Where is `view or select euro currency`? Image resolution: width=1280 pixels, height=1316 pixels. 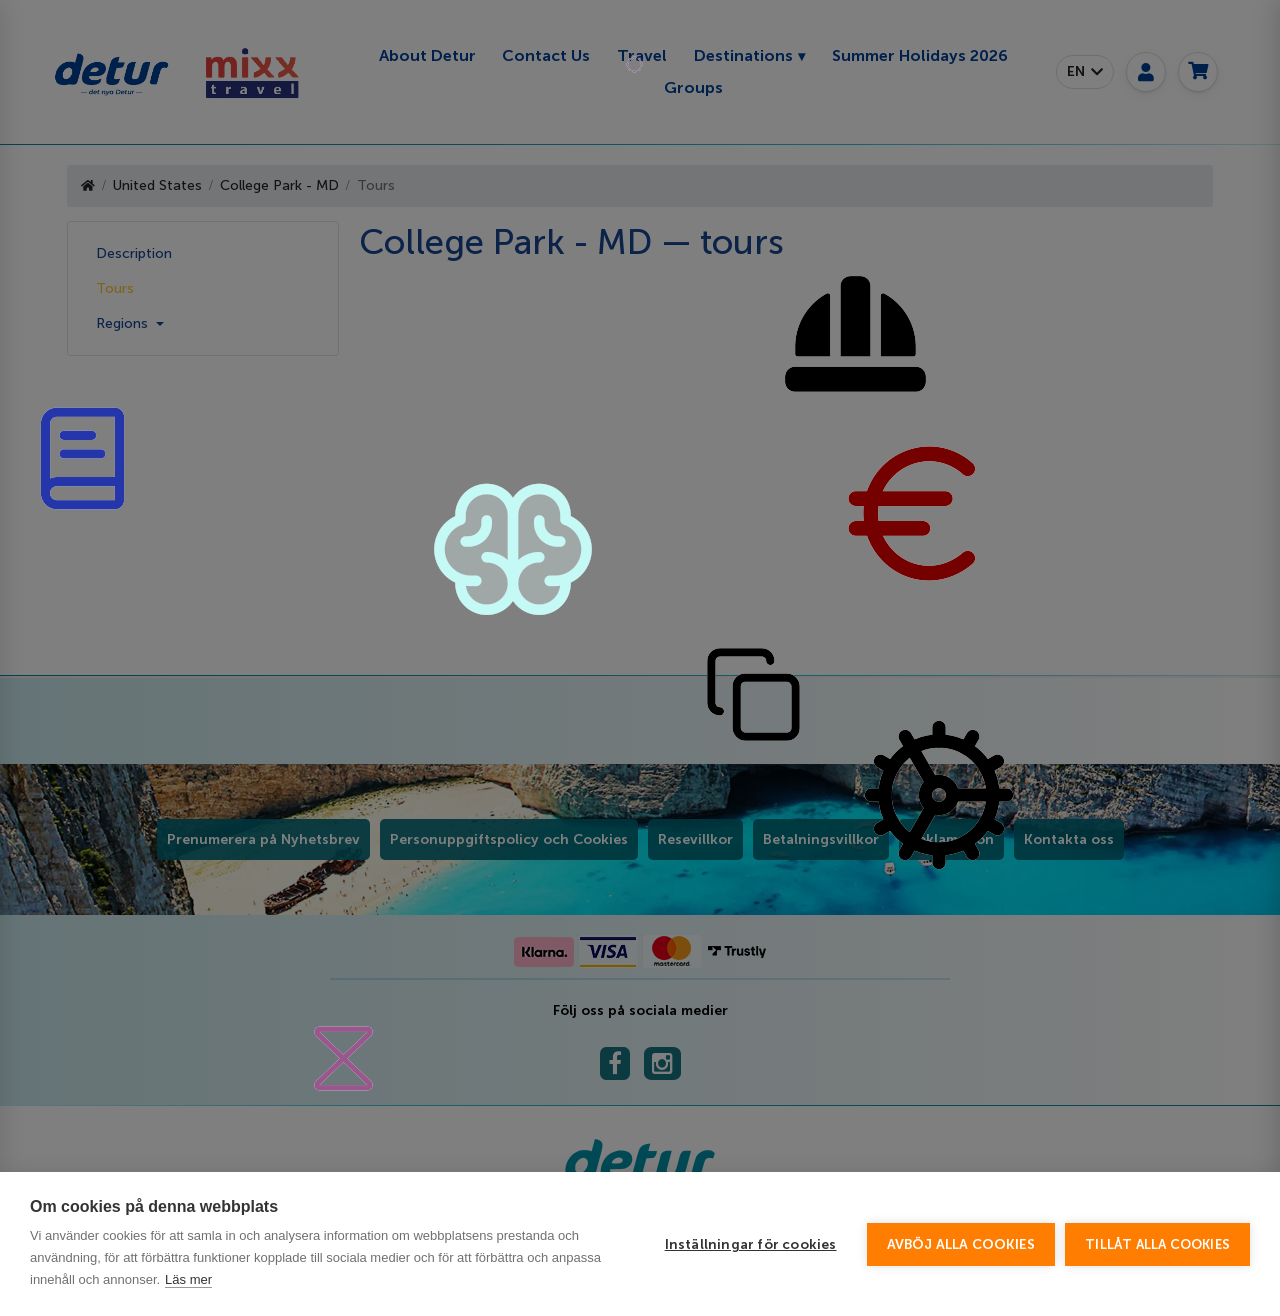
view or select euro currency is located at coordinates (915, 513).